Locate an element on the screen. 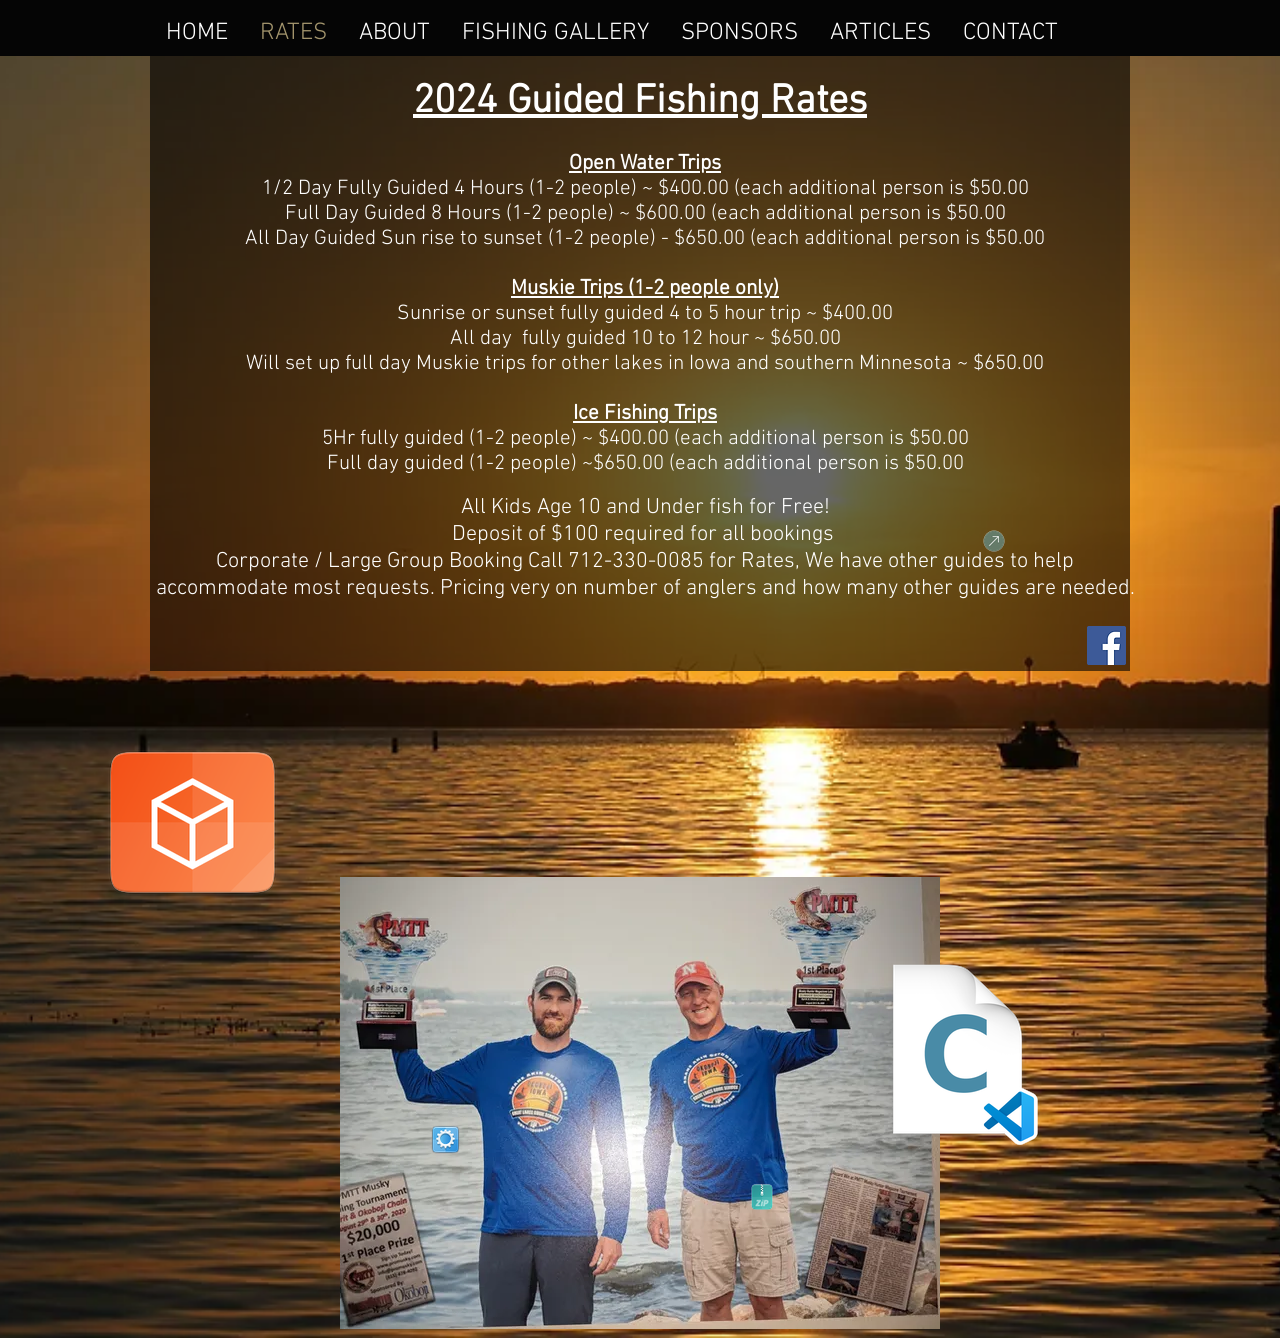 This screenshot has height=1338, width=1280. open a C programming file in Visual Studio Code is located at coordinates (957, 1053).